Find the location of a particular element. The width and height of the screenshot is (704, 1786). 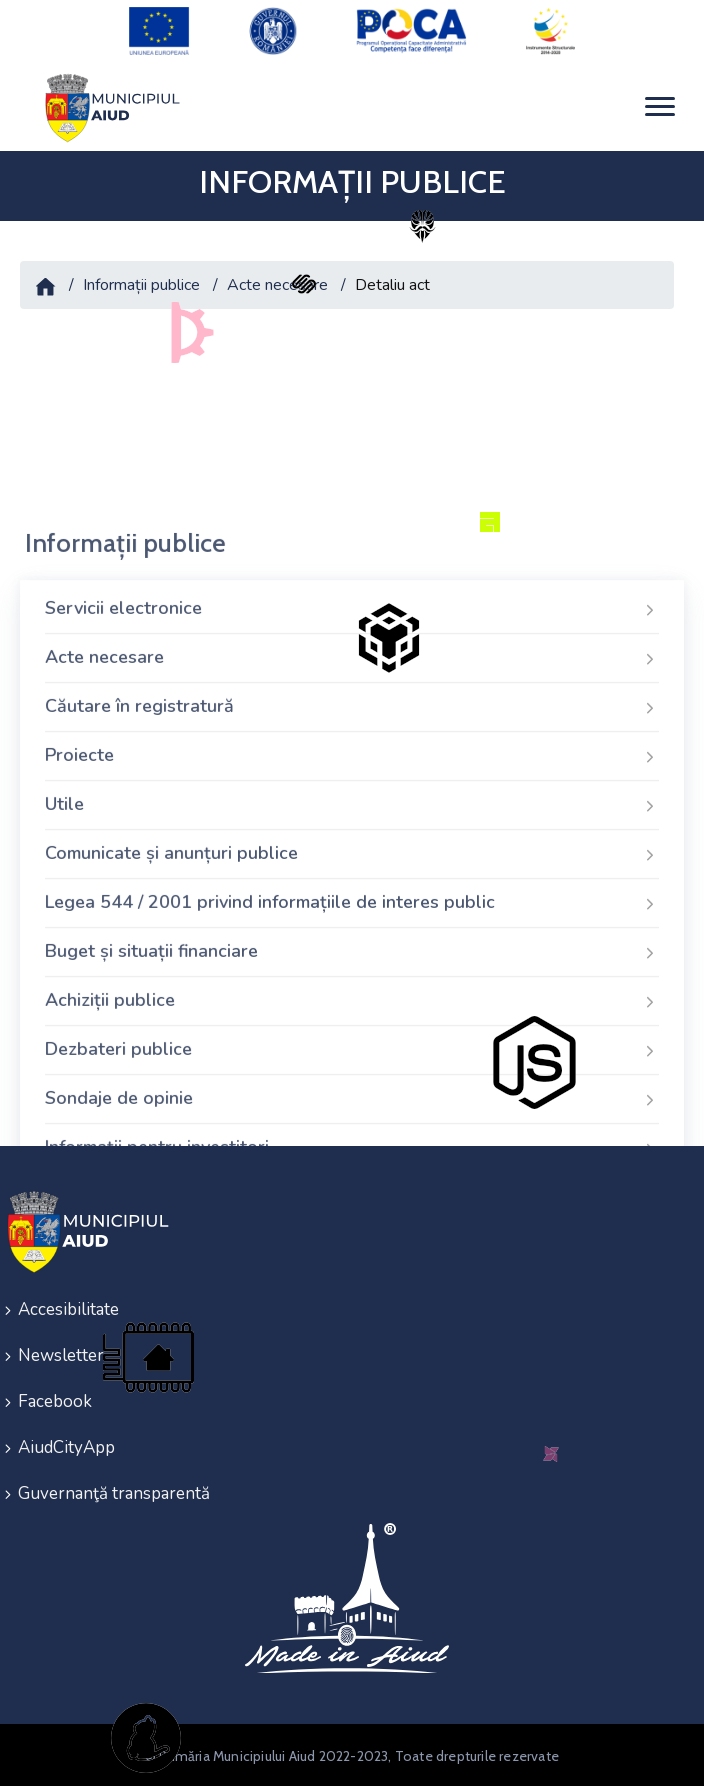

dlib machine learning library logo is located at coordinates (192, 332).